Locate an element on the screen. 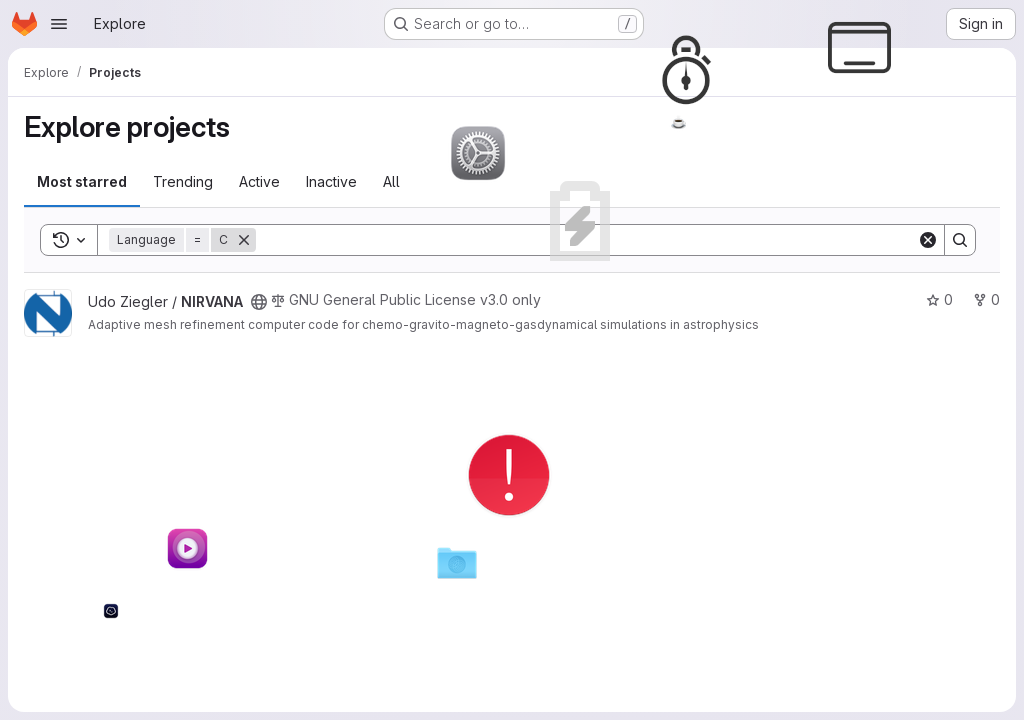 This screenshot has height=720, width=1024. launch java application is located at coordinates (678, 123).